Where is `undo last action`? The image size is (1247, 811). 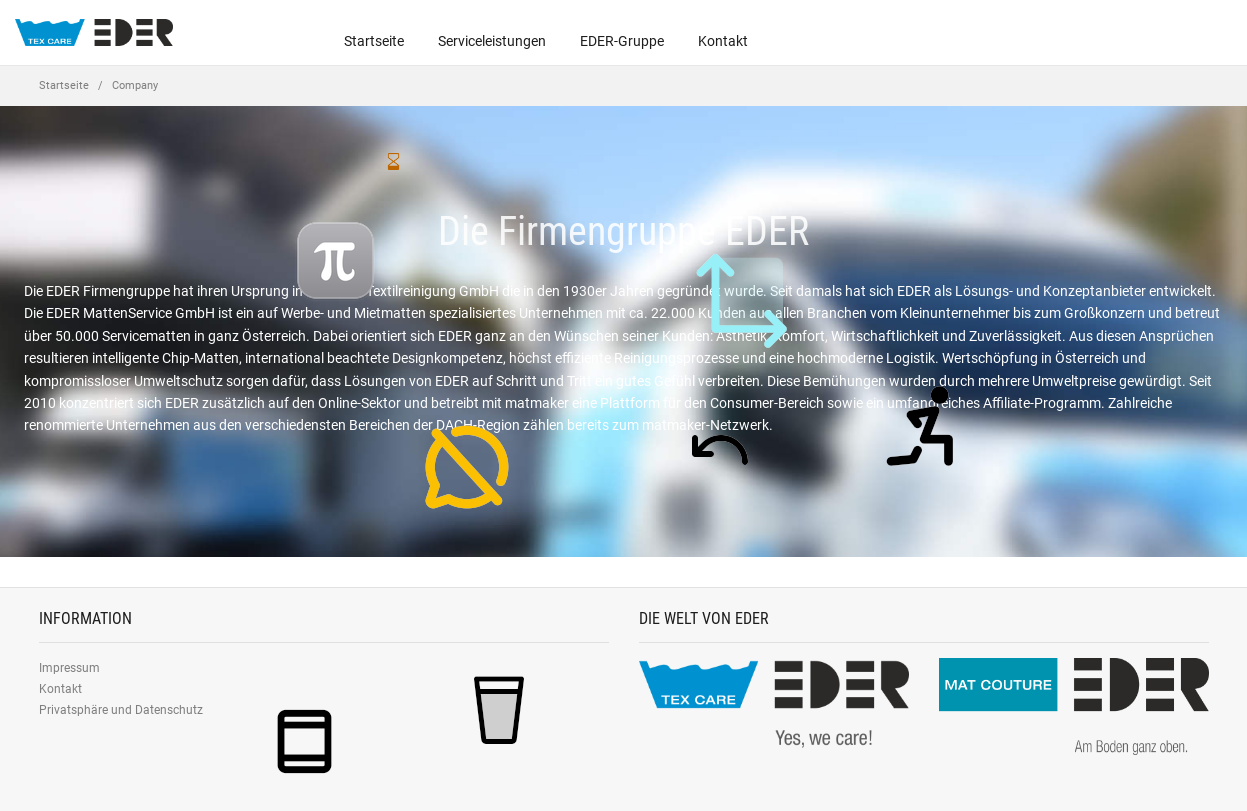
undo last action is located at coordinates (721, 448).